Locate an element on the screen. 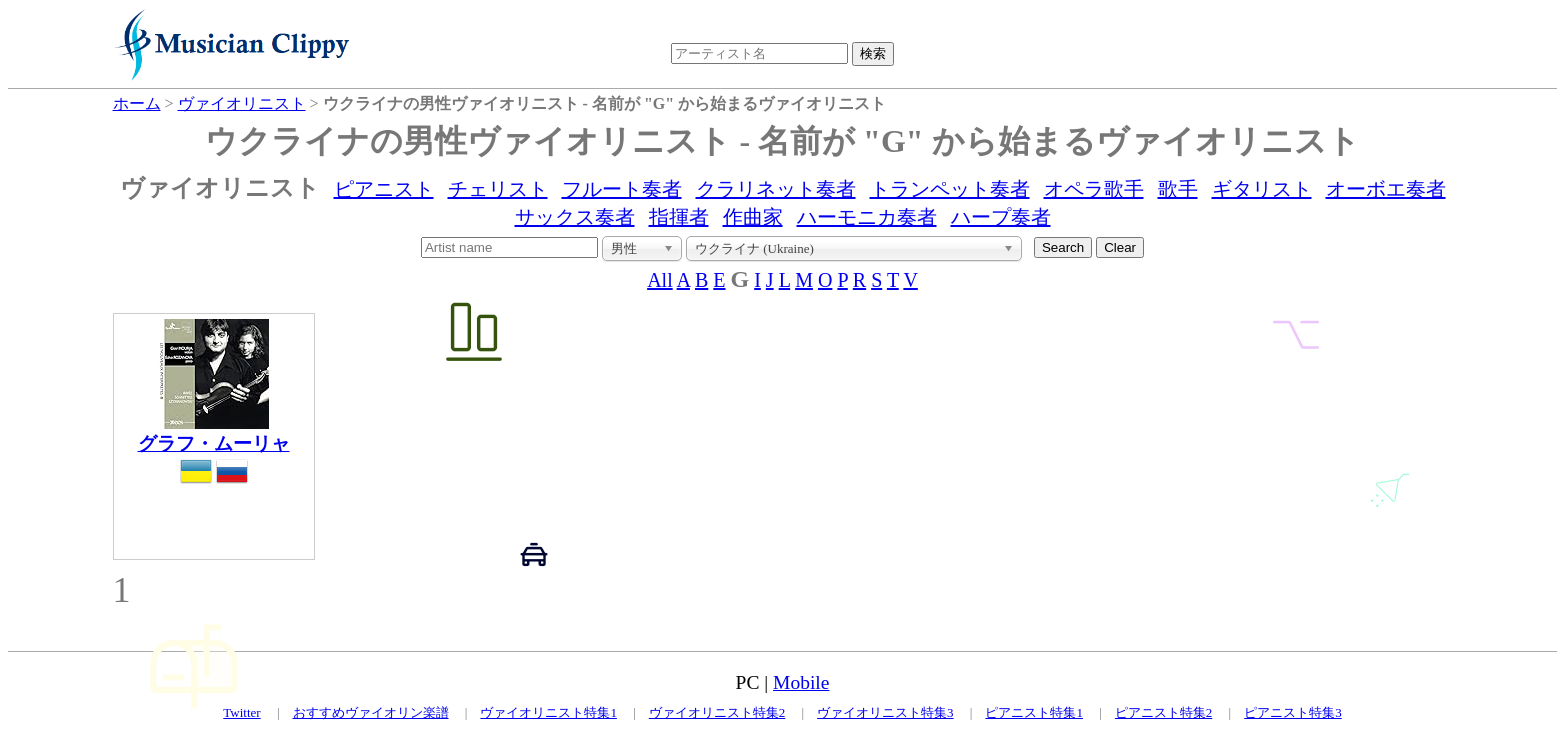 This screenshot has width=1565, height=732. access your mailbox or inbox is located at coordinates (194, 668).